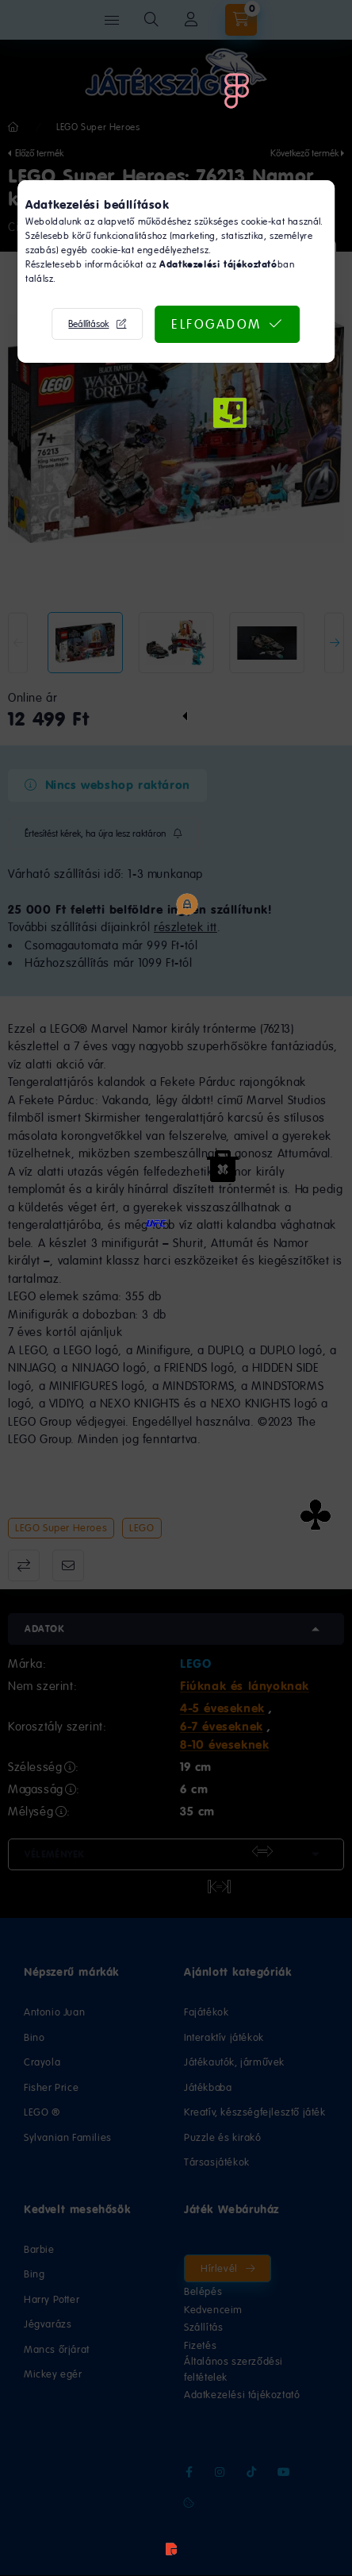 The height and width of the screenshot is (2576, 352). Describe the element at coordinates (186, 716) in the screenshot. I see `go back to the previous screen` at that location.